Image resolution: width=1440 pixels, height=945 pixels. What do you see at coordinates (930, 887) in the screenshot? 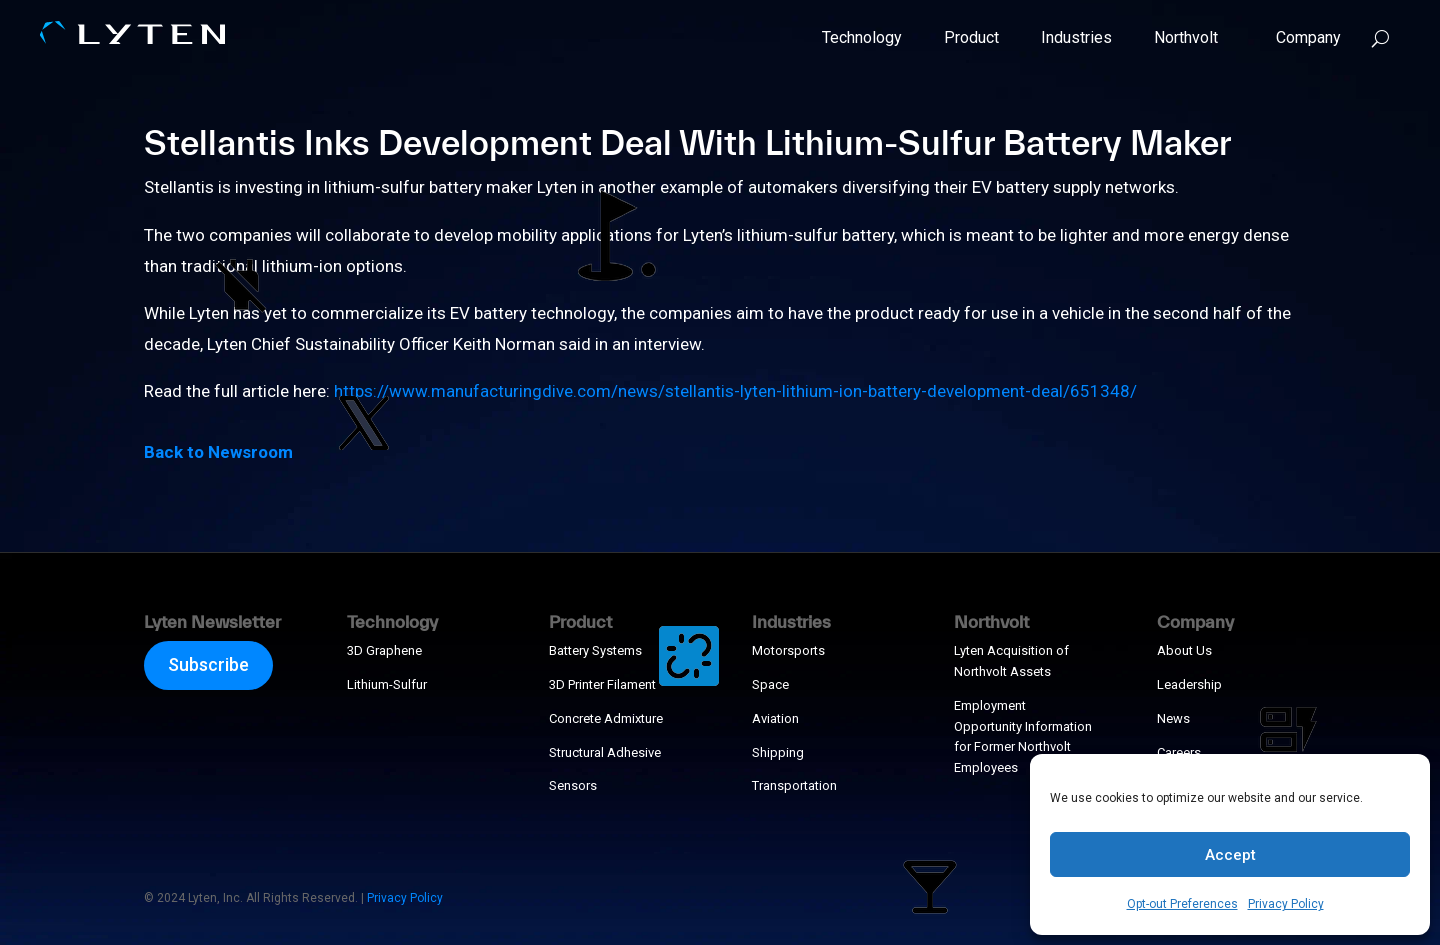
I see `find nearby bars or nightlife` at bounding box center [930, 887].